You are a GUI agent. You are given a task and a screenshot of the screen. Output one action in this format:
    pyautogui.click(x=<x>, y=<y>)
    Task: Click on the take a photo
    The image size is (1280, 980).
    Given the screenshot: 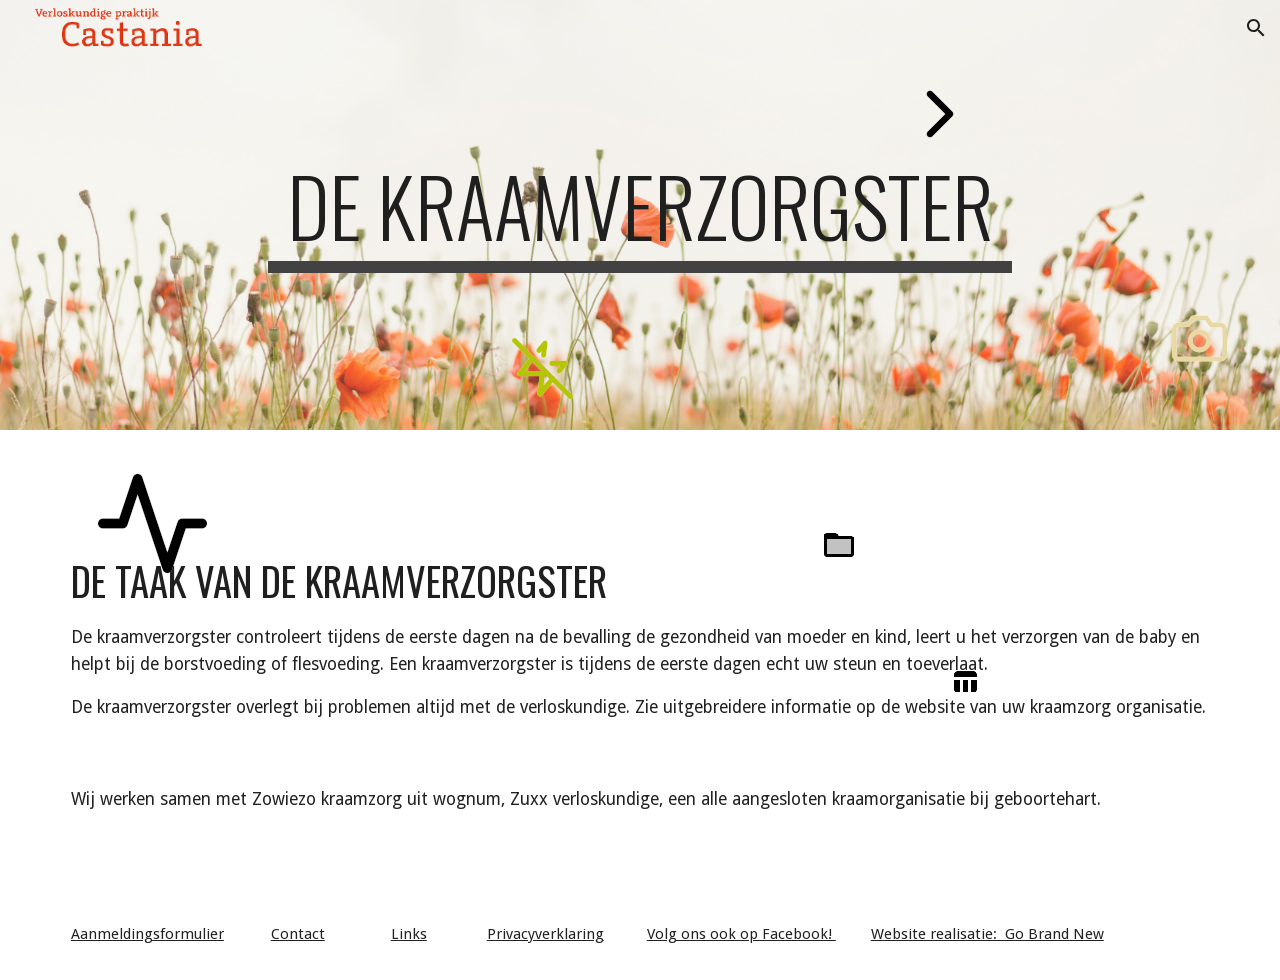 What is the action you would take?
    pyautogui.click(x=1199, y=338)
    